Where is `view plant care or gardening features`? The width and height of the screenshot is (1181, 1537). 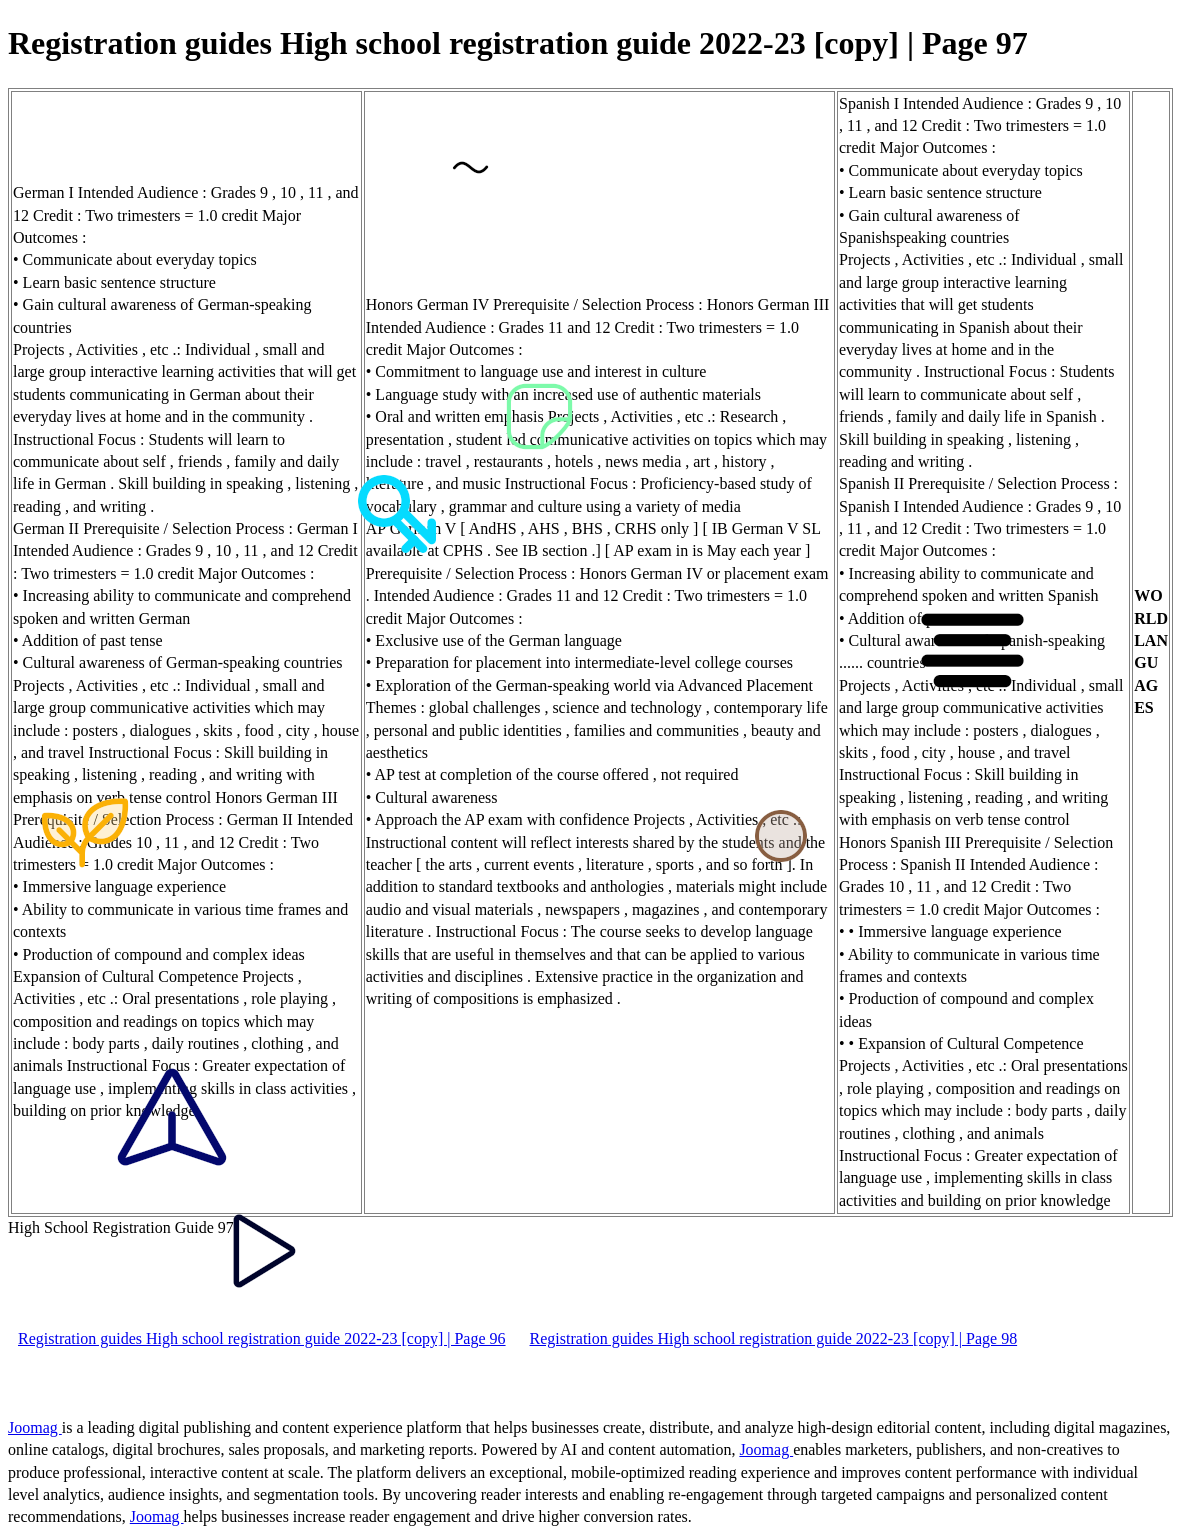
view plant care or gardening features is located at coordinates (85, 830).